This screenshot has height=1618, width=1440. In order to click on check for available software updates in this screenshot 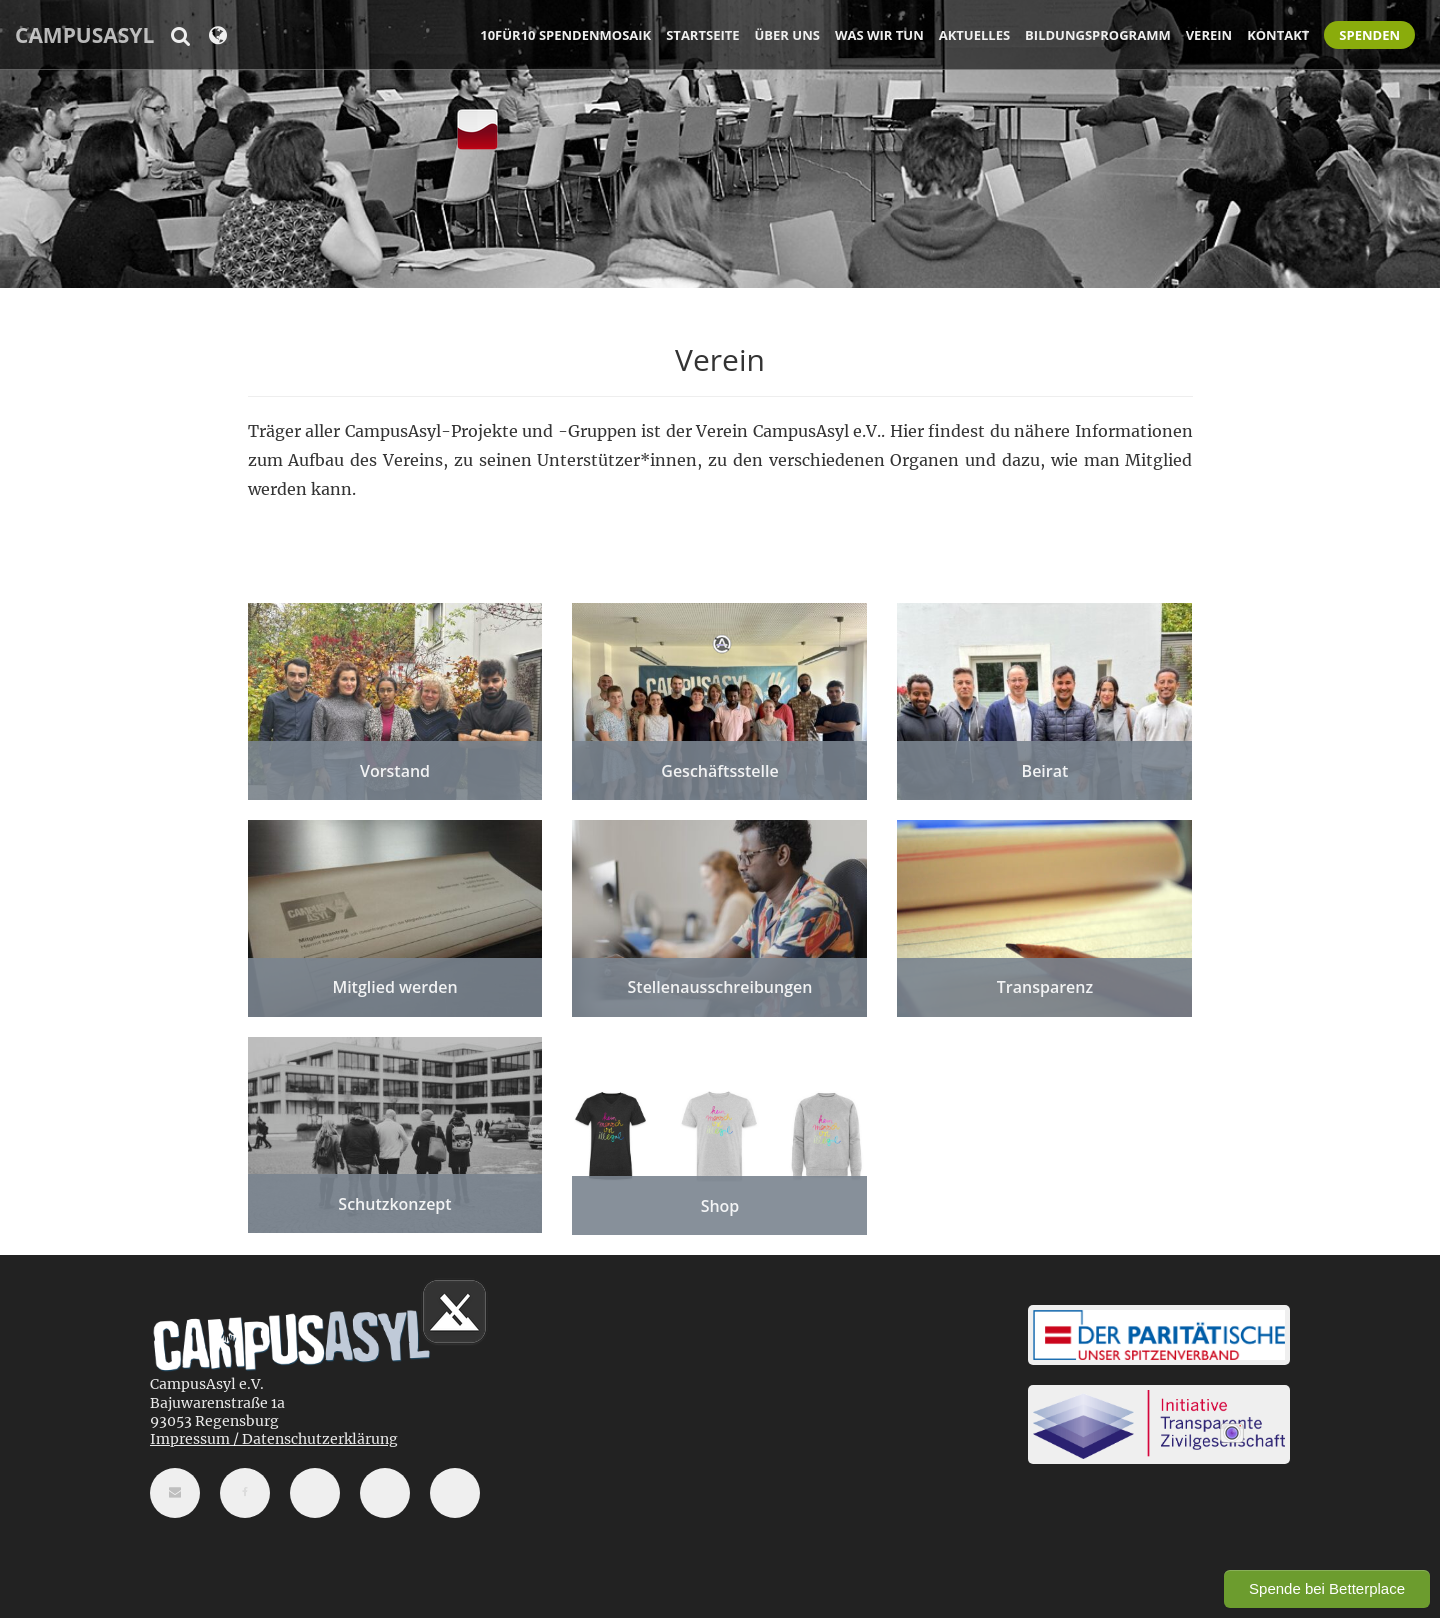, I will do `click(722, 644)`.